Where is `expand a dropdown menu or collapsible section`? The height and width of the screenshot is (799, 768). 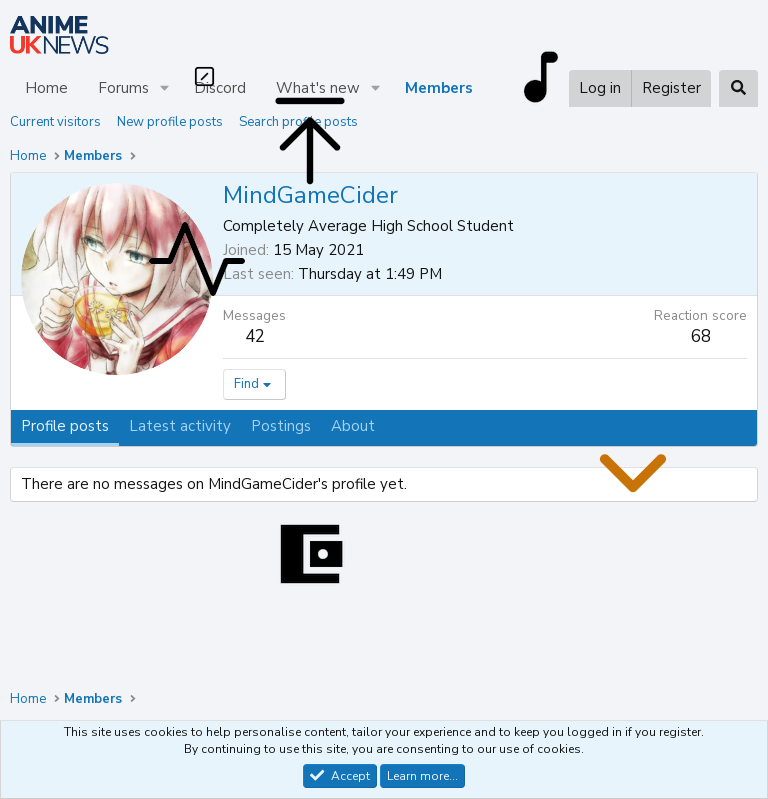 expand a dropdown menu or collapsible section is located at coordinates (633, 474).